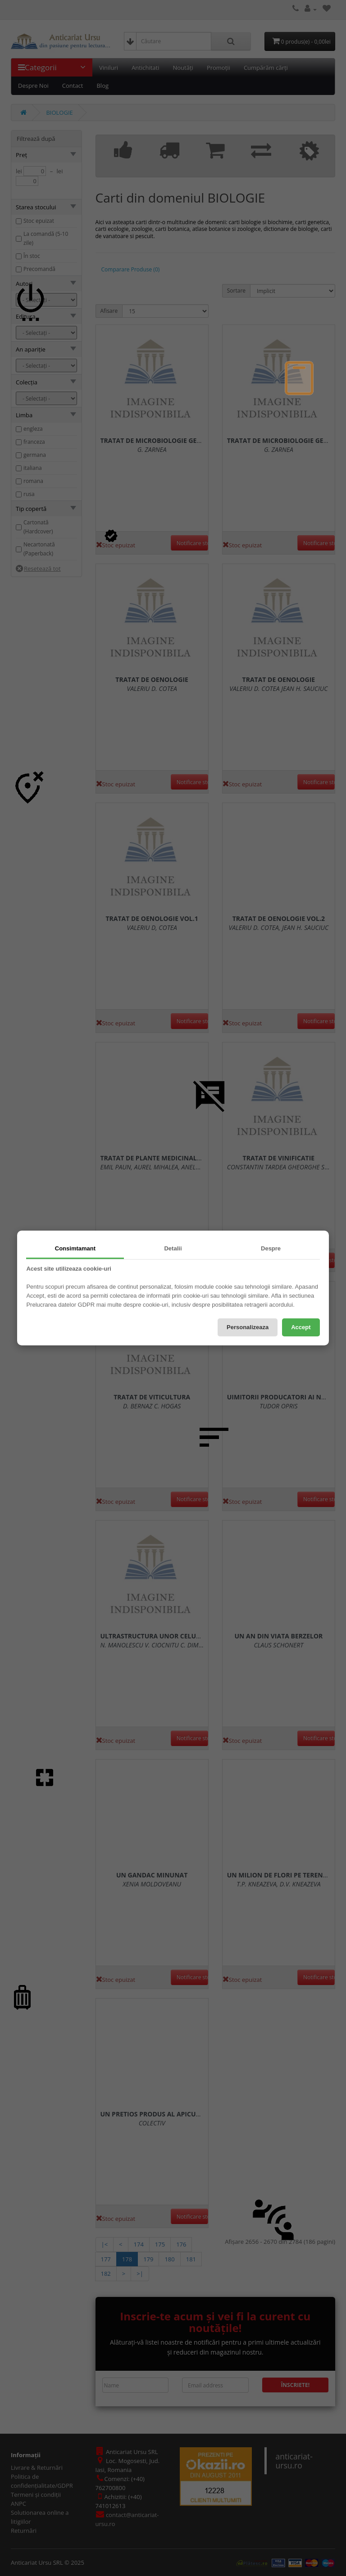 The width and height of the screenshot is (346, 2576). What do you see at coordinates (273, 2220) in the screenshot?
I see `connect with others remotely` at bounding box center [273, 2220].